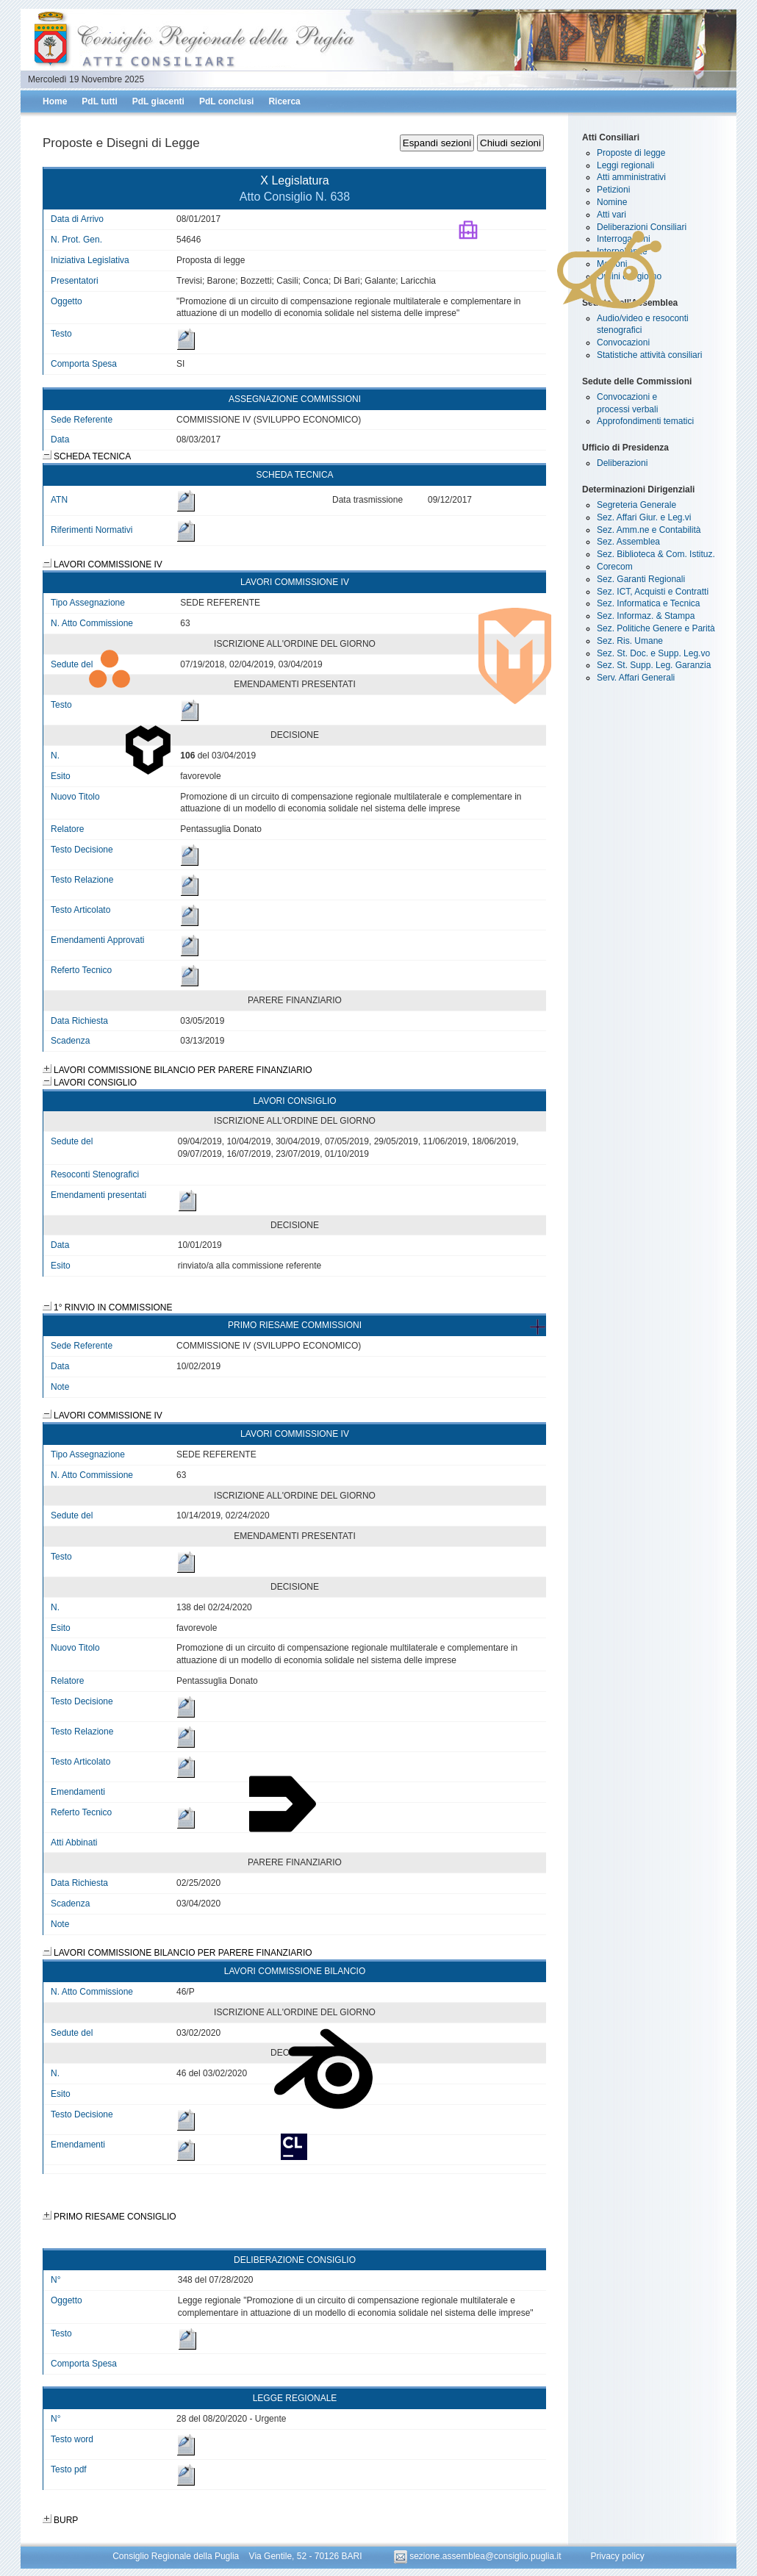 This screenshot has width=757, height=2576. I want to click on open CLion IDE, so click(294, 2147).